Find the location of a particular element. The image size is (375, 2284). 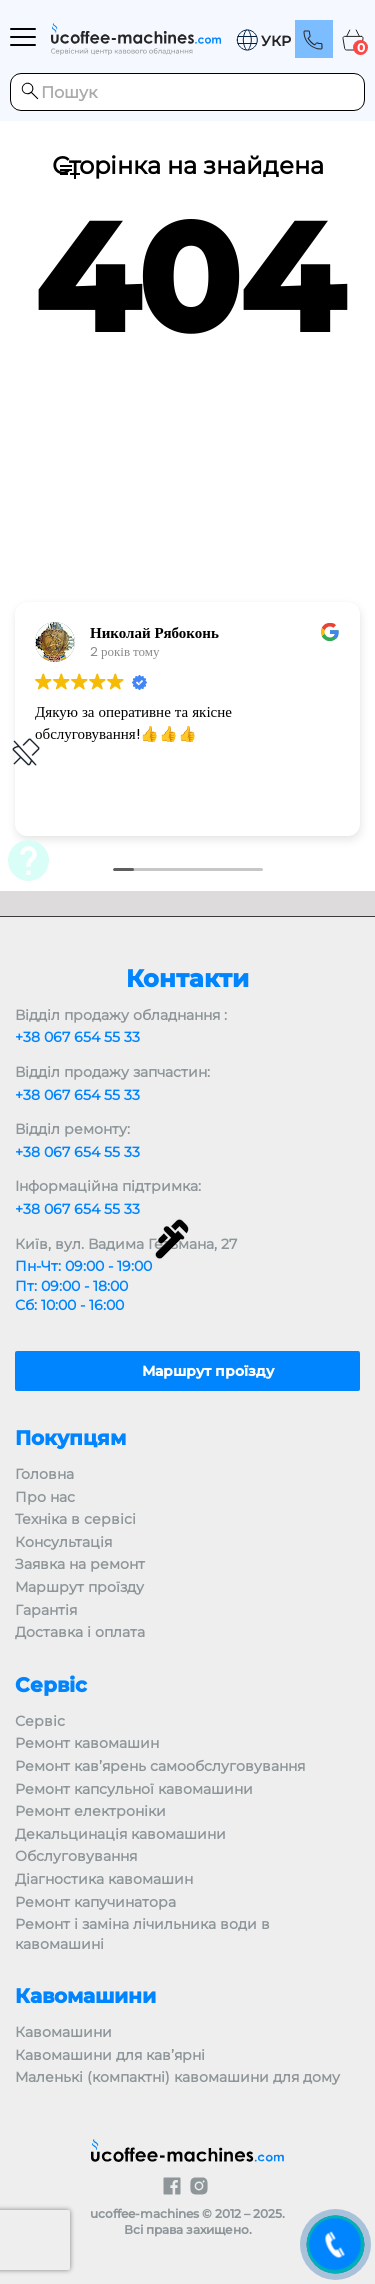

add a new item to your playlist is located at coordinates (70, 171).